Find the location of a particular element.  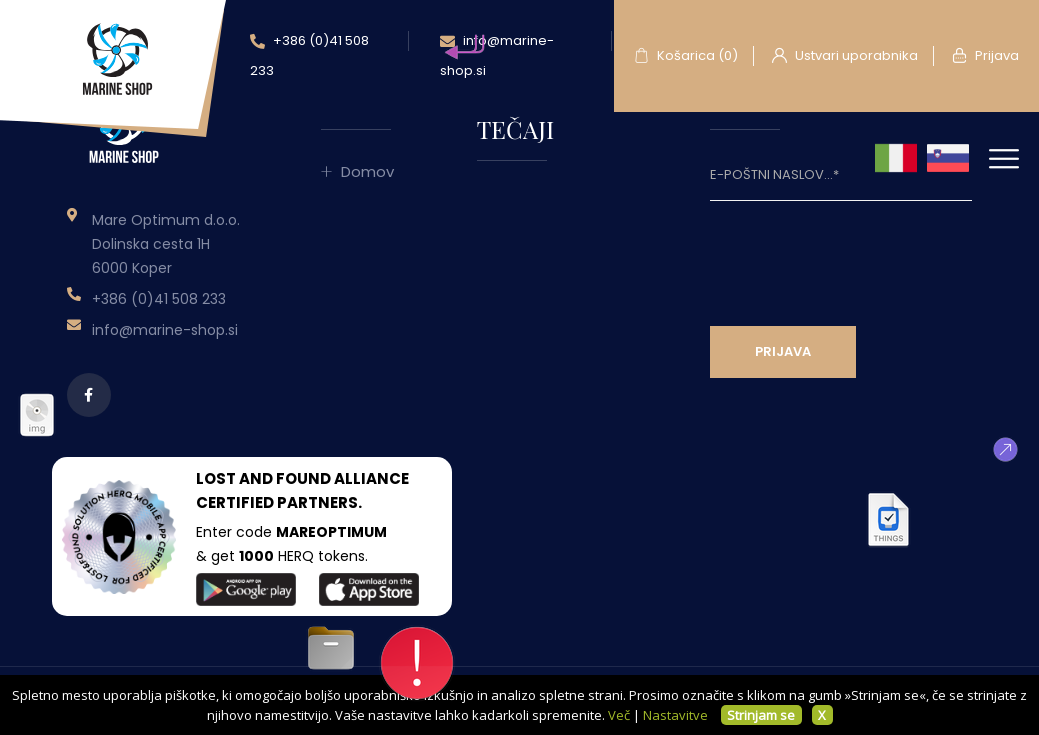

open file manager application is located at coordinates (331, 648).